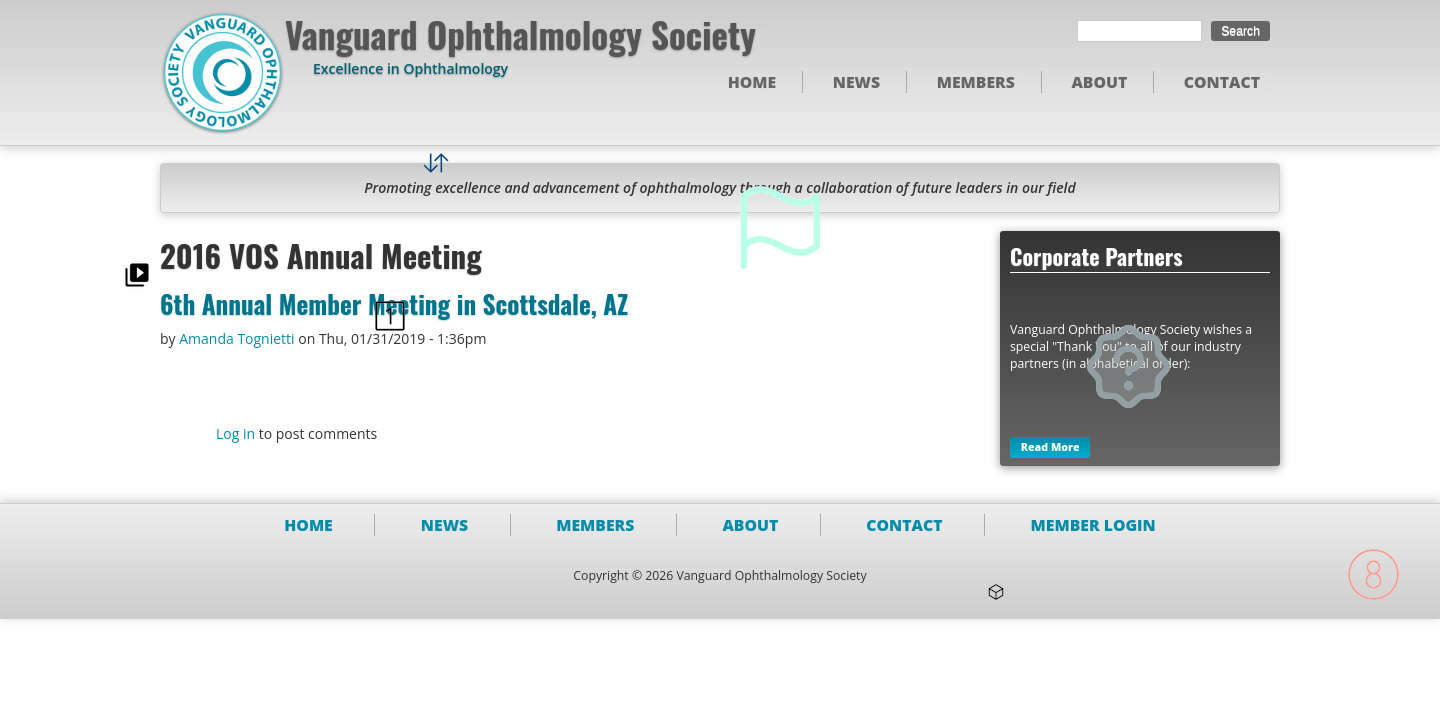 This screenshot has height=720, width=1440. I want to click on indicates step one in a multi-step process, so click(390, 316).